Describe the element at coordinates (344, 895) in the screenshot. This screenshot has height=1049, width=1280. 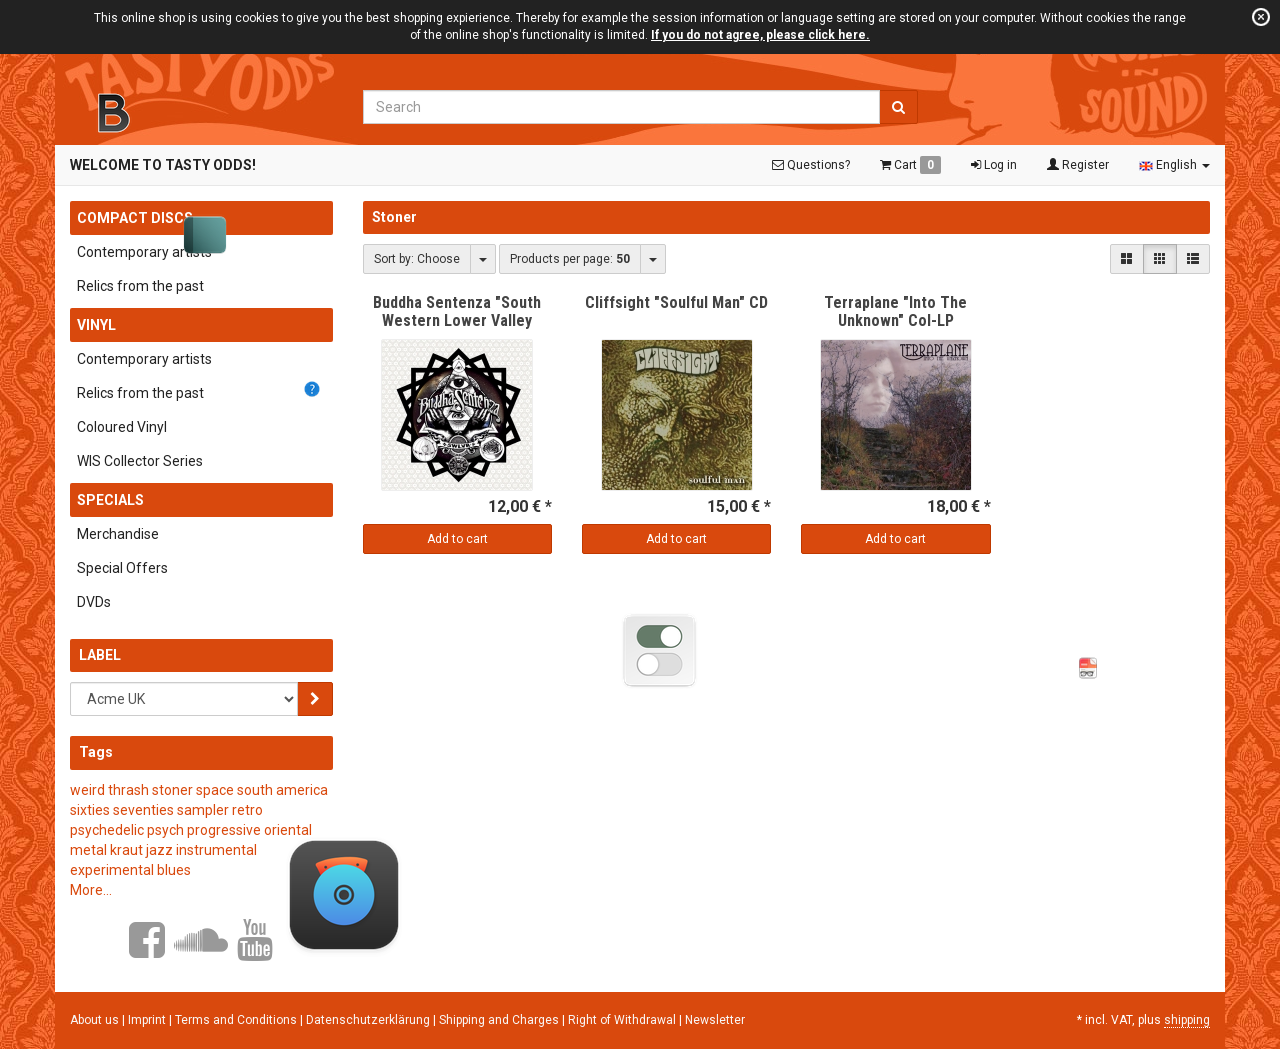
I see `open handbrake video transcoder app` at that location.